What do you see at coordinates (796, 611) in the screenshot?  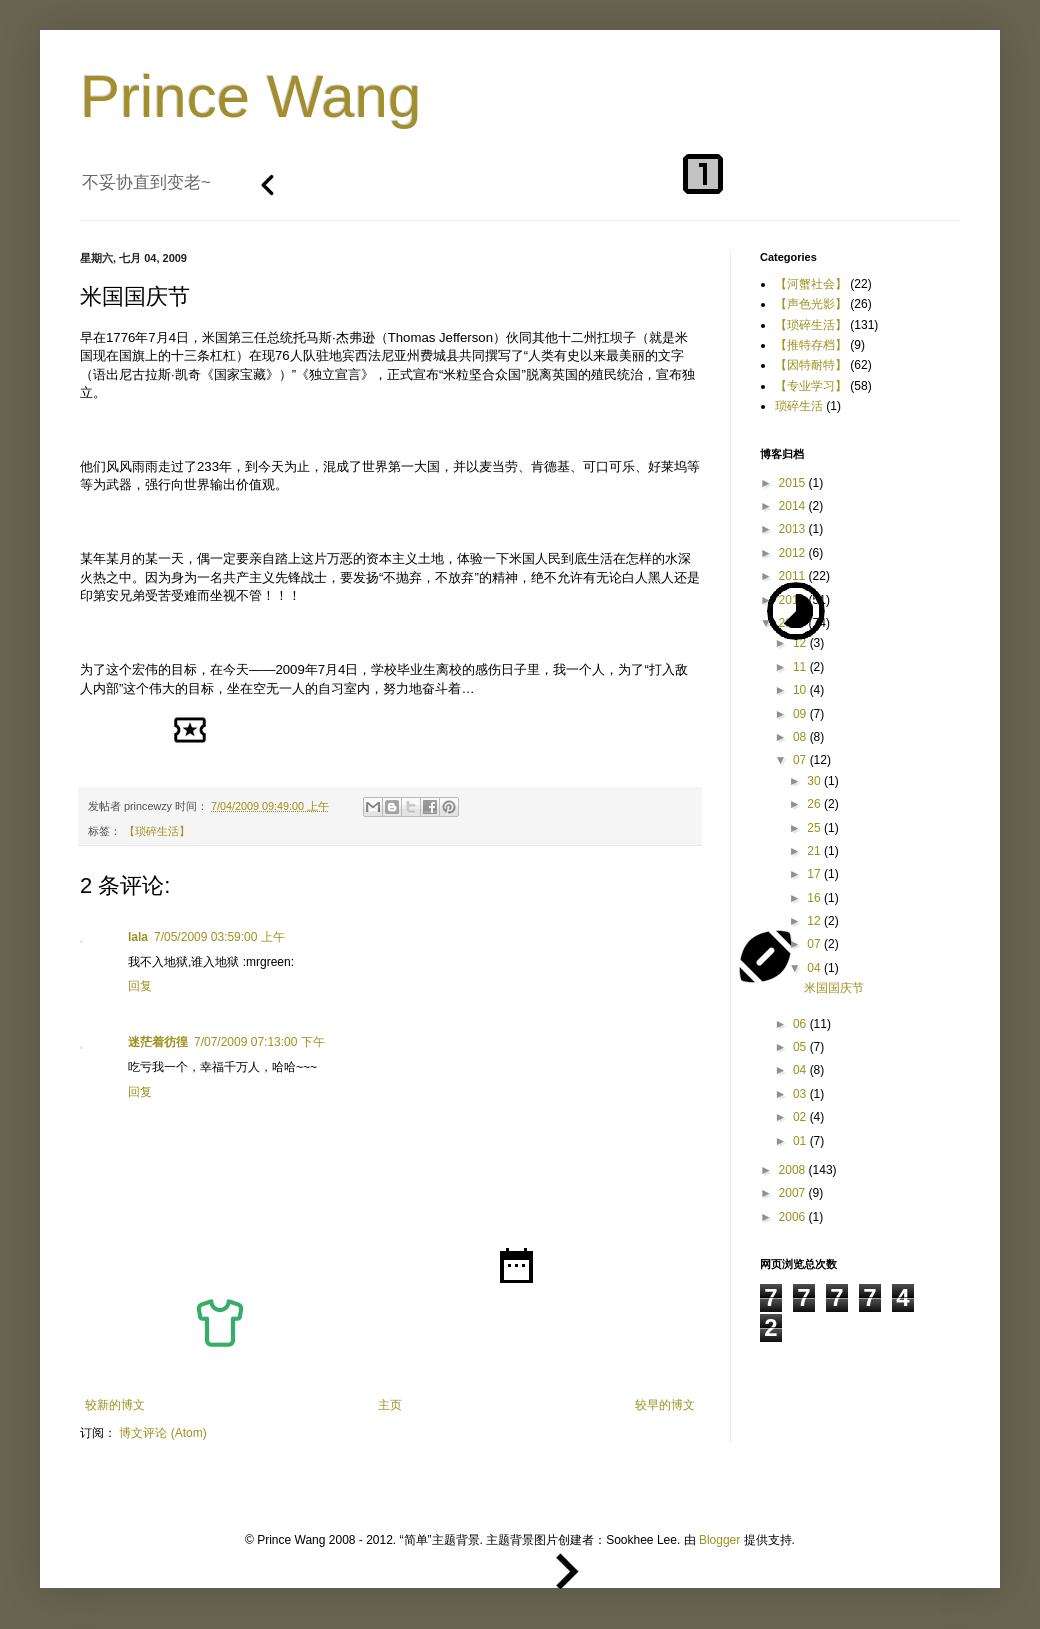 I see `enable timelapse recording mode` at bounding box center [796, 611].